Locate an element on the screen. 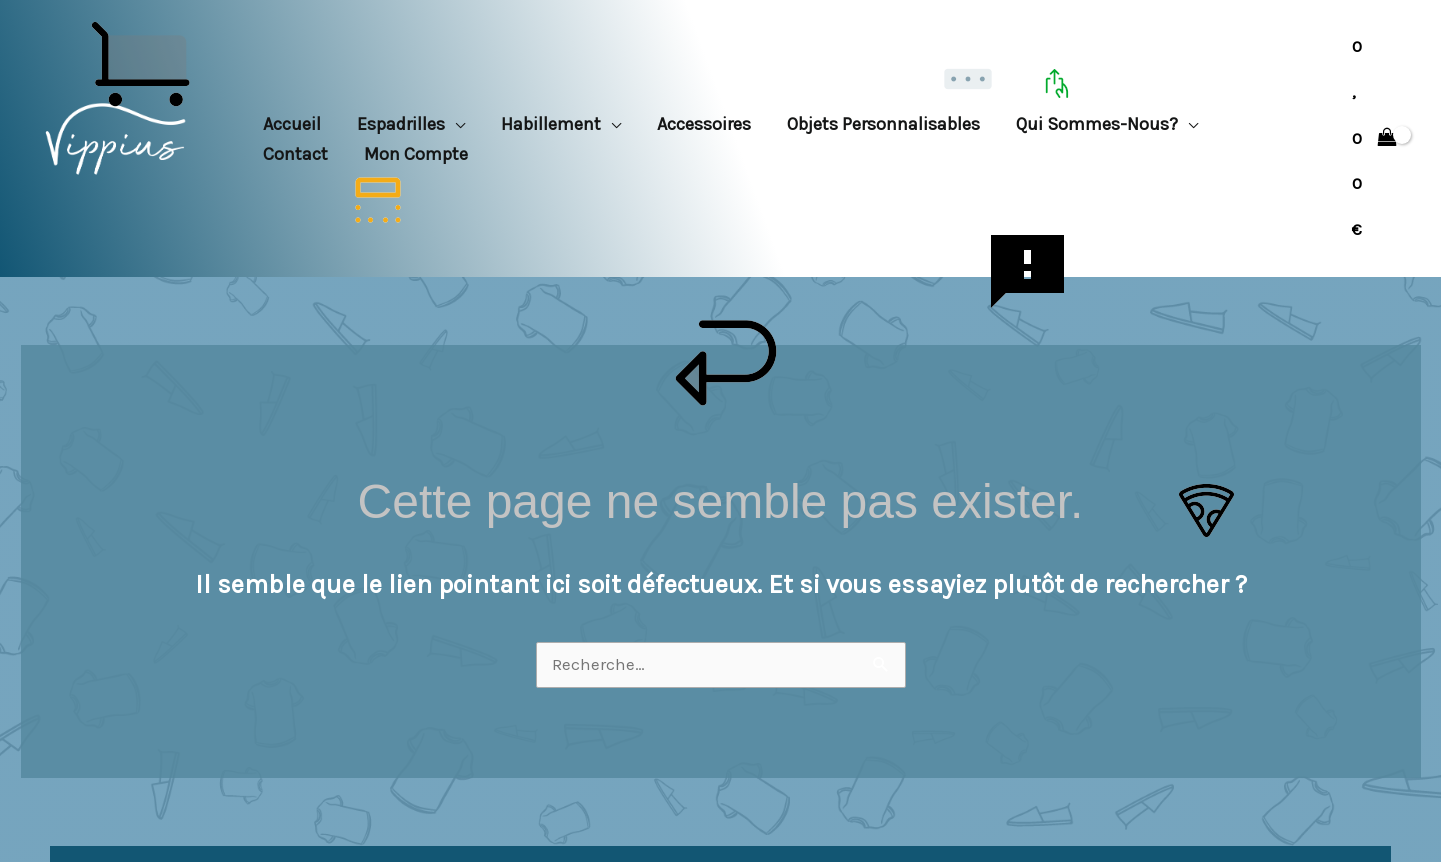 Image resolution: width=1441 pixels, height=862 pixels. deposit or add funds to account is located at coordinates (1055, 83).